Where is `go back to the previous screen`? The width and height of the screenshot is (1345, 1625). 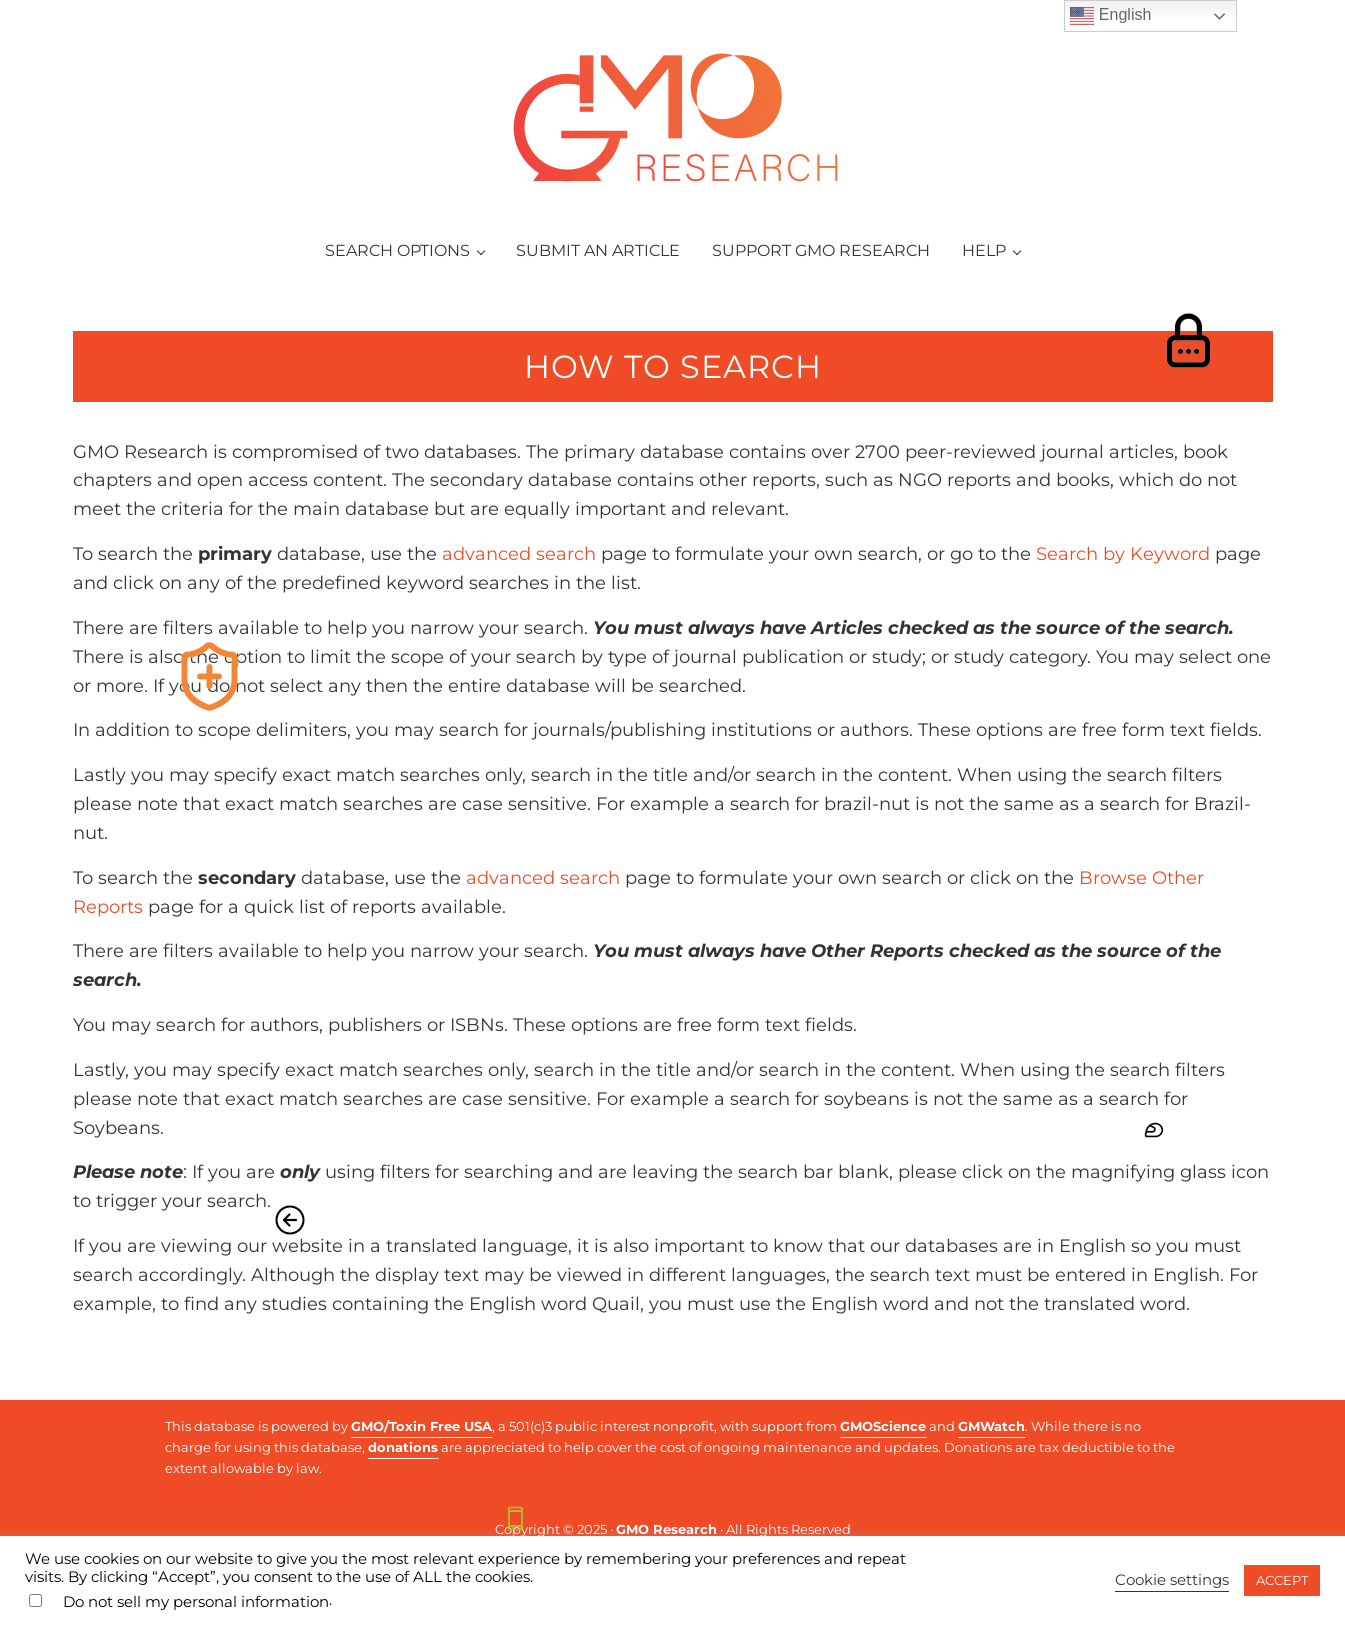
go back to the previous screen is located at coordinates (290, 1220).